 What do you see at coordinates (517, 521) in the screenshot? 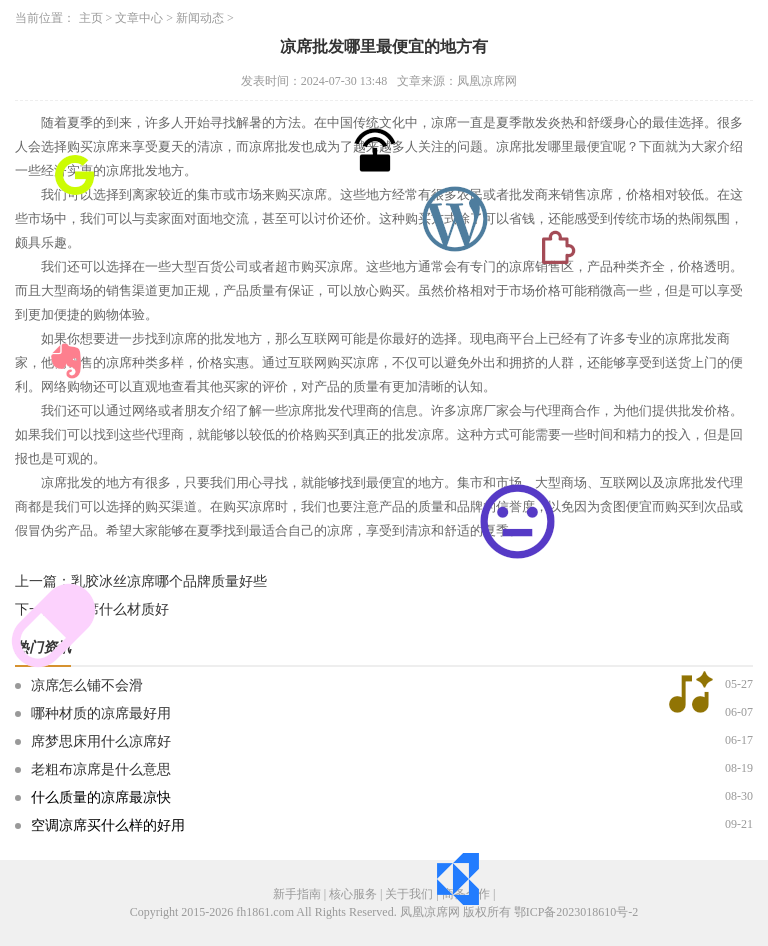
I see `rate your experience as neutral` at bounding box center [517, 521].